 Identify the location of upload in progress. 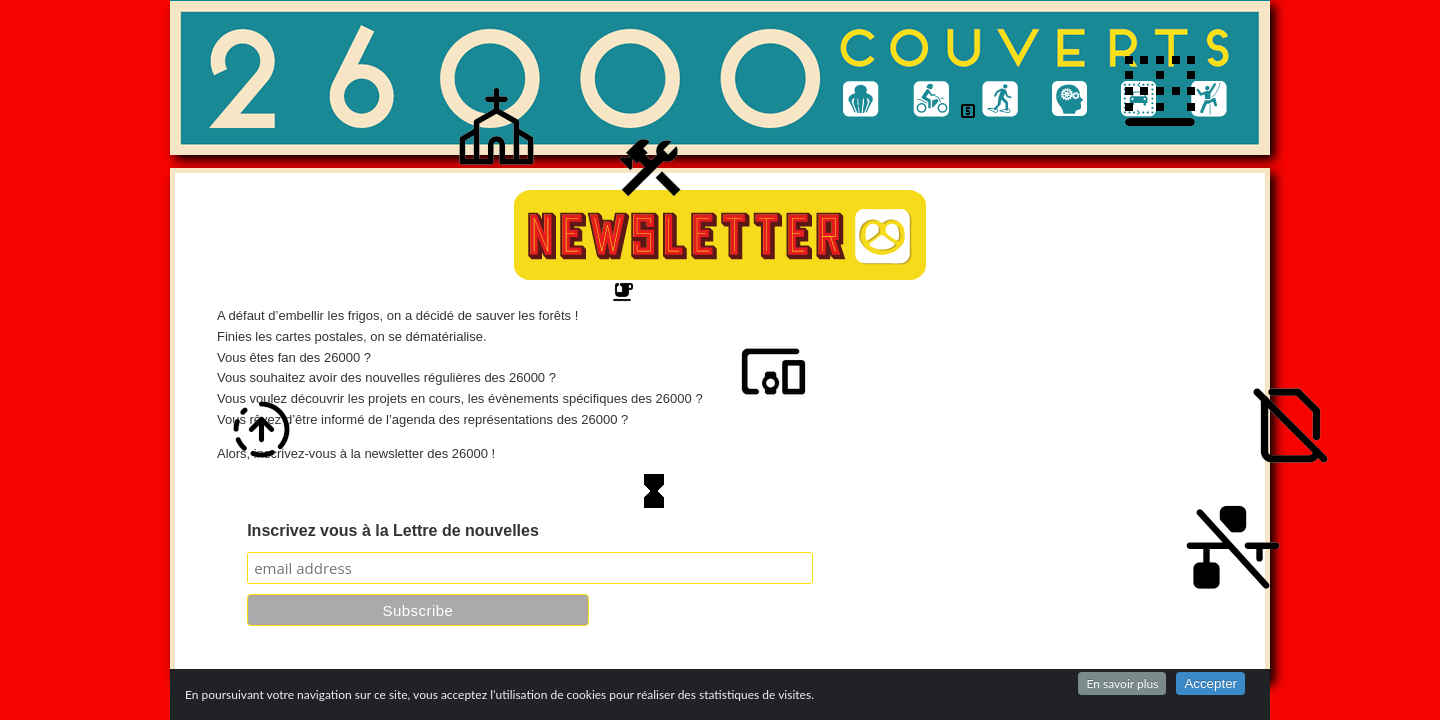
(261, 429).